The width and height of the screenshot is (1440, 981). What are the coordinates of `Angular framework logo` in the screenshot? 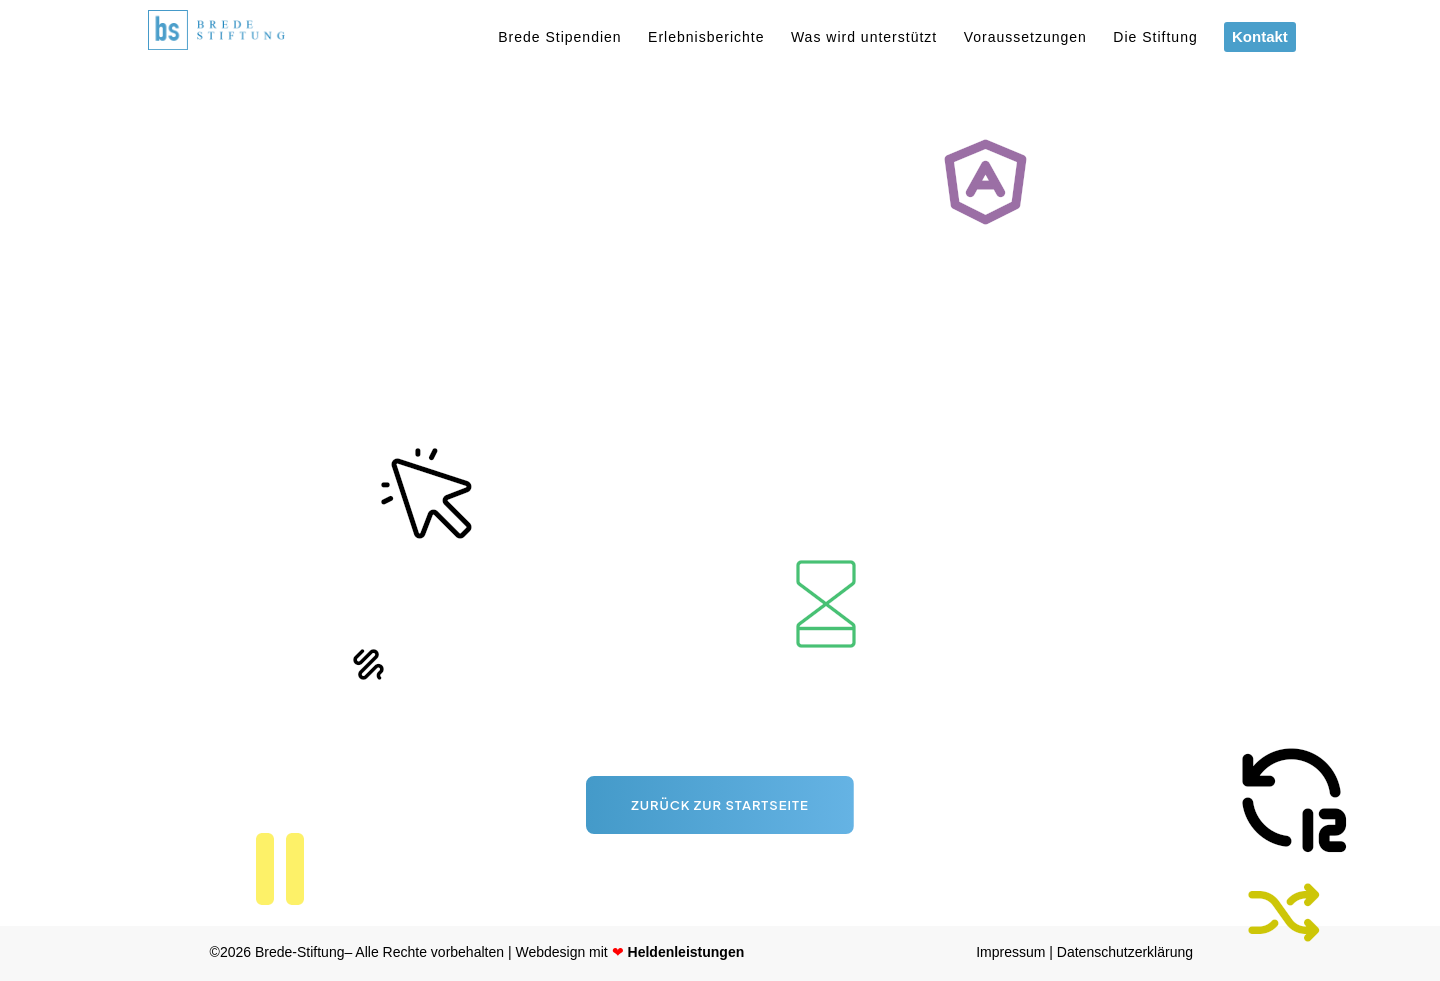 It's located at (985, 180).